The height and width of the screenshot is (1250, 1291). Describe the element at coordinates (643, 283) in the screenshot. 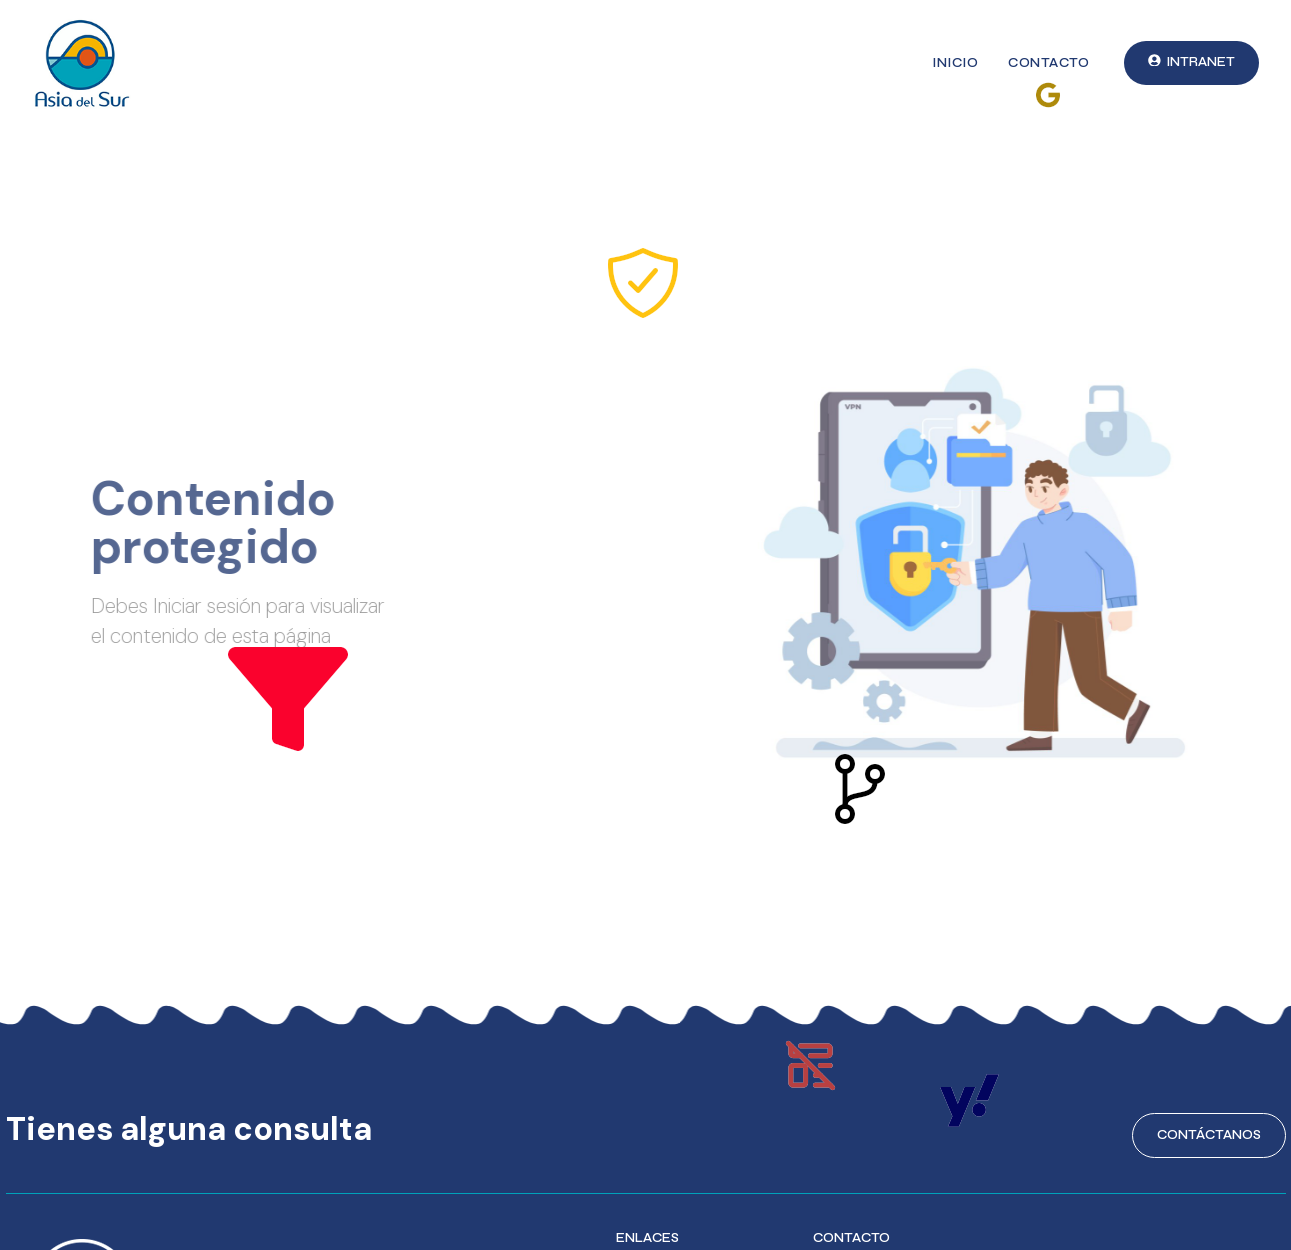

I see `indicates verified security or protection status` at that location.